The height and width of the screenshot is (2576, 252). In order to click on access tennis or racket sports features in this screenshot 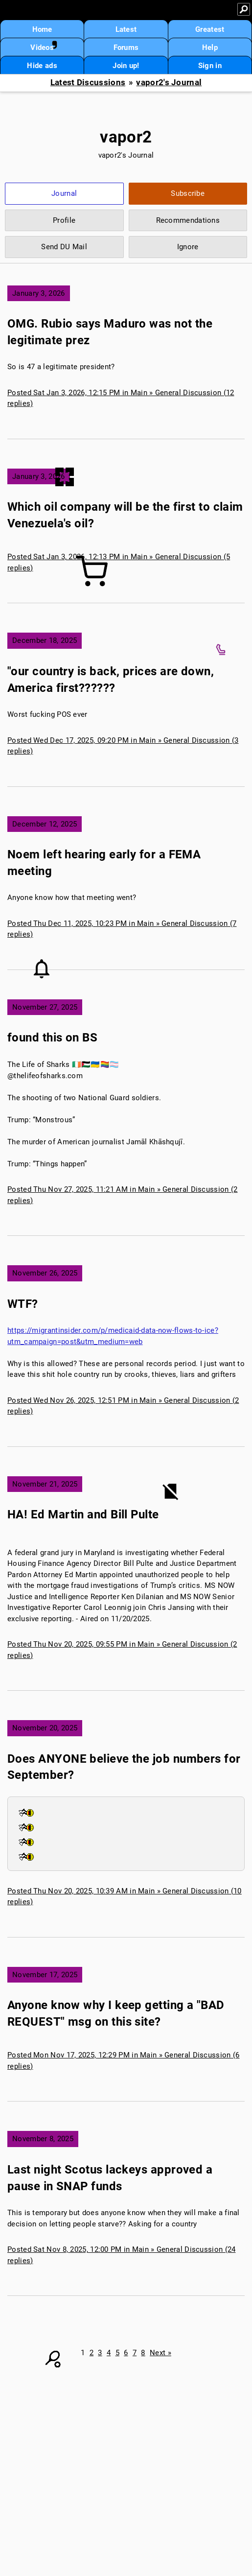, I will do `click(53, 2359)`.